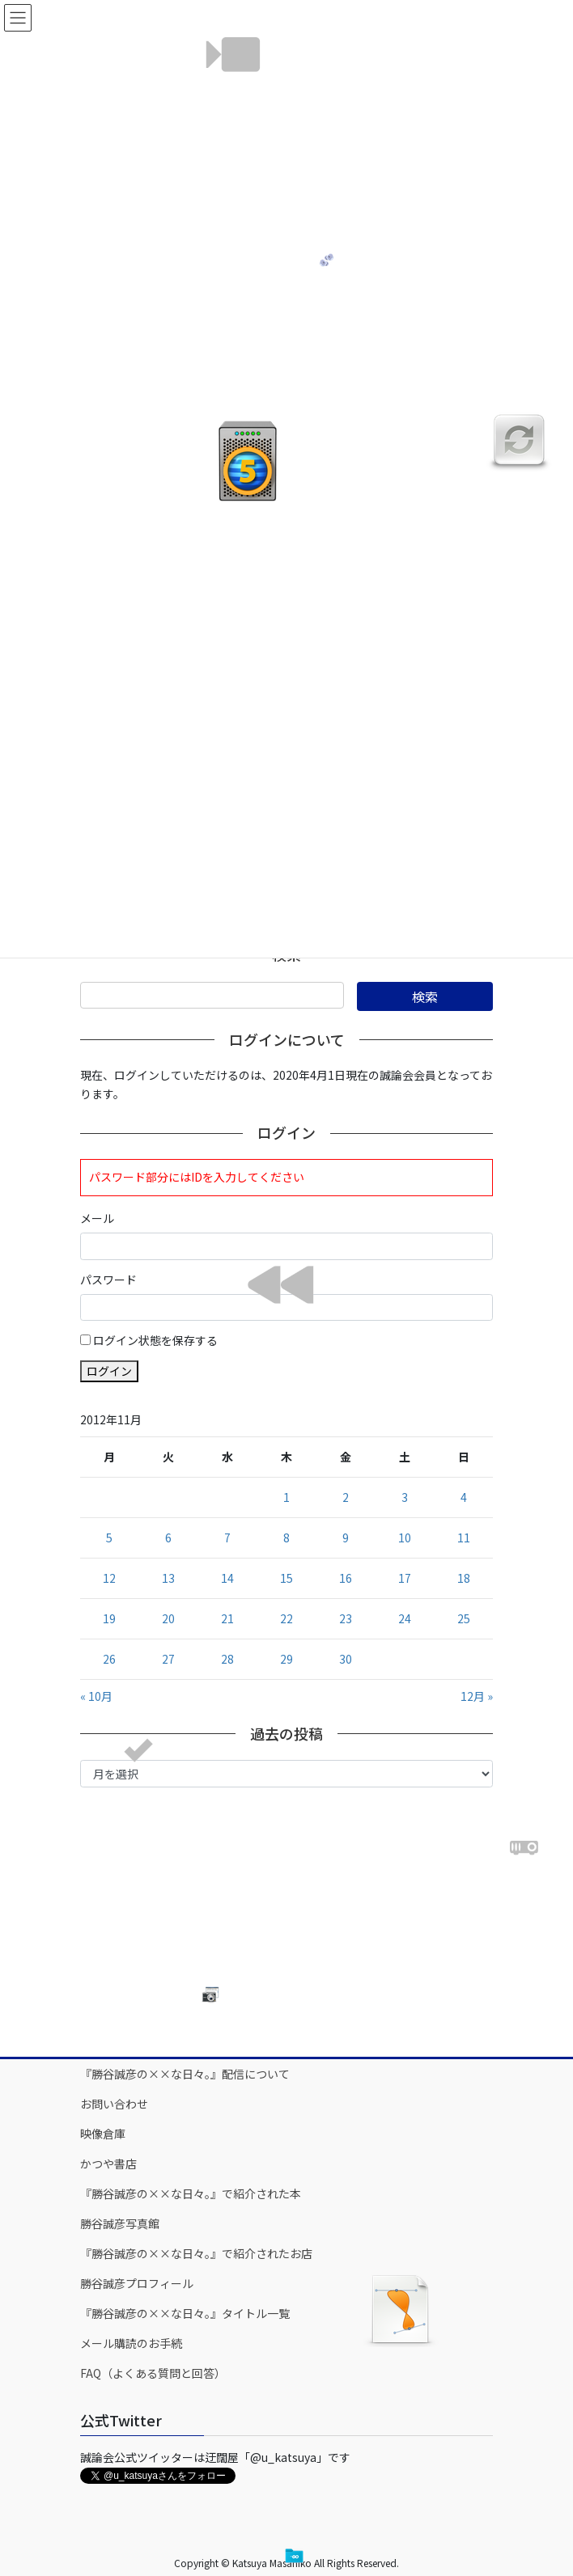  What do you see at coordinates (294, 2556) in the screenshot?
I see `open folder containing Go language projects` at bounding box center [294, 2556].